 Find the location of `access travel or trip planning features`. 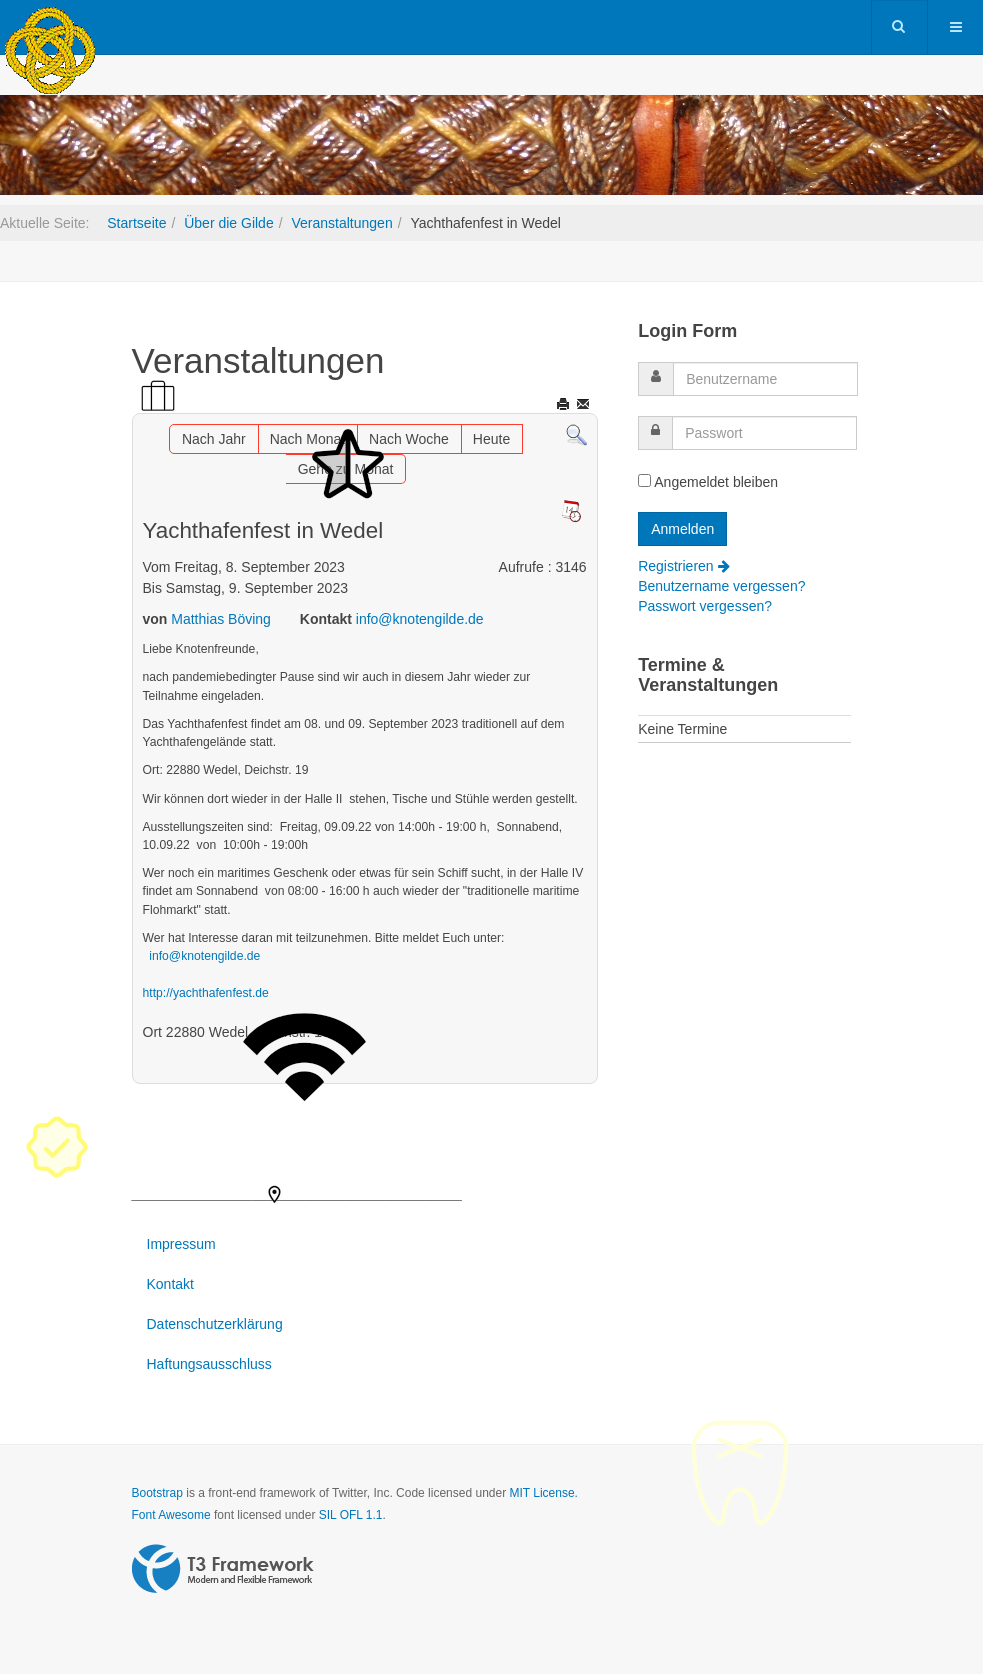

access travel or trip planning features is located at coordinates (158, 397).